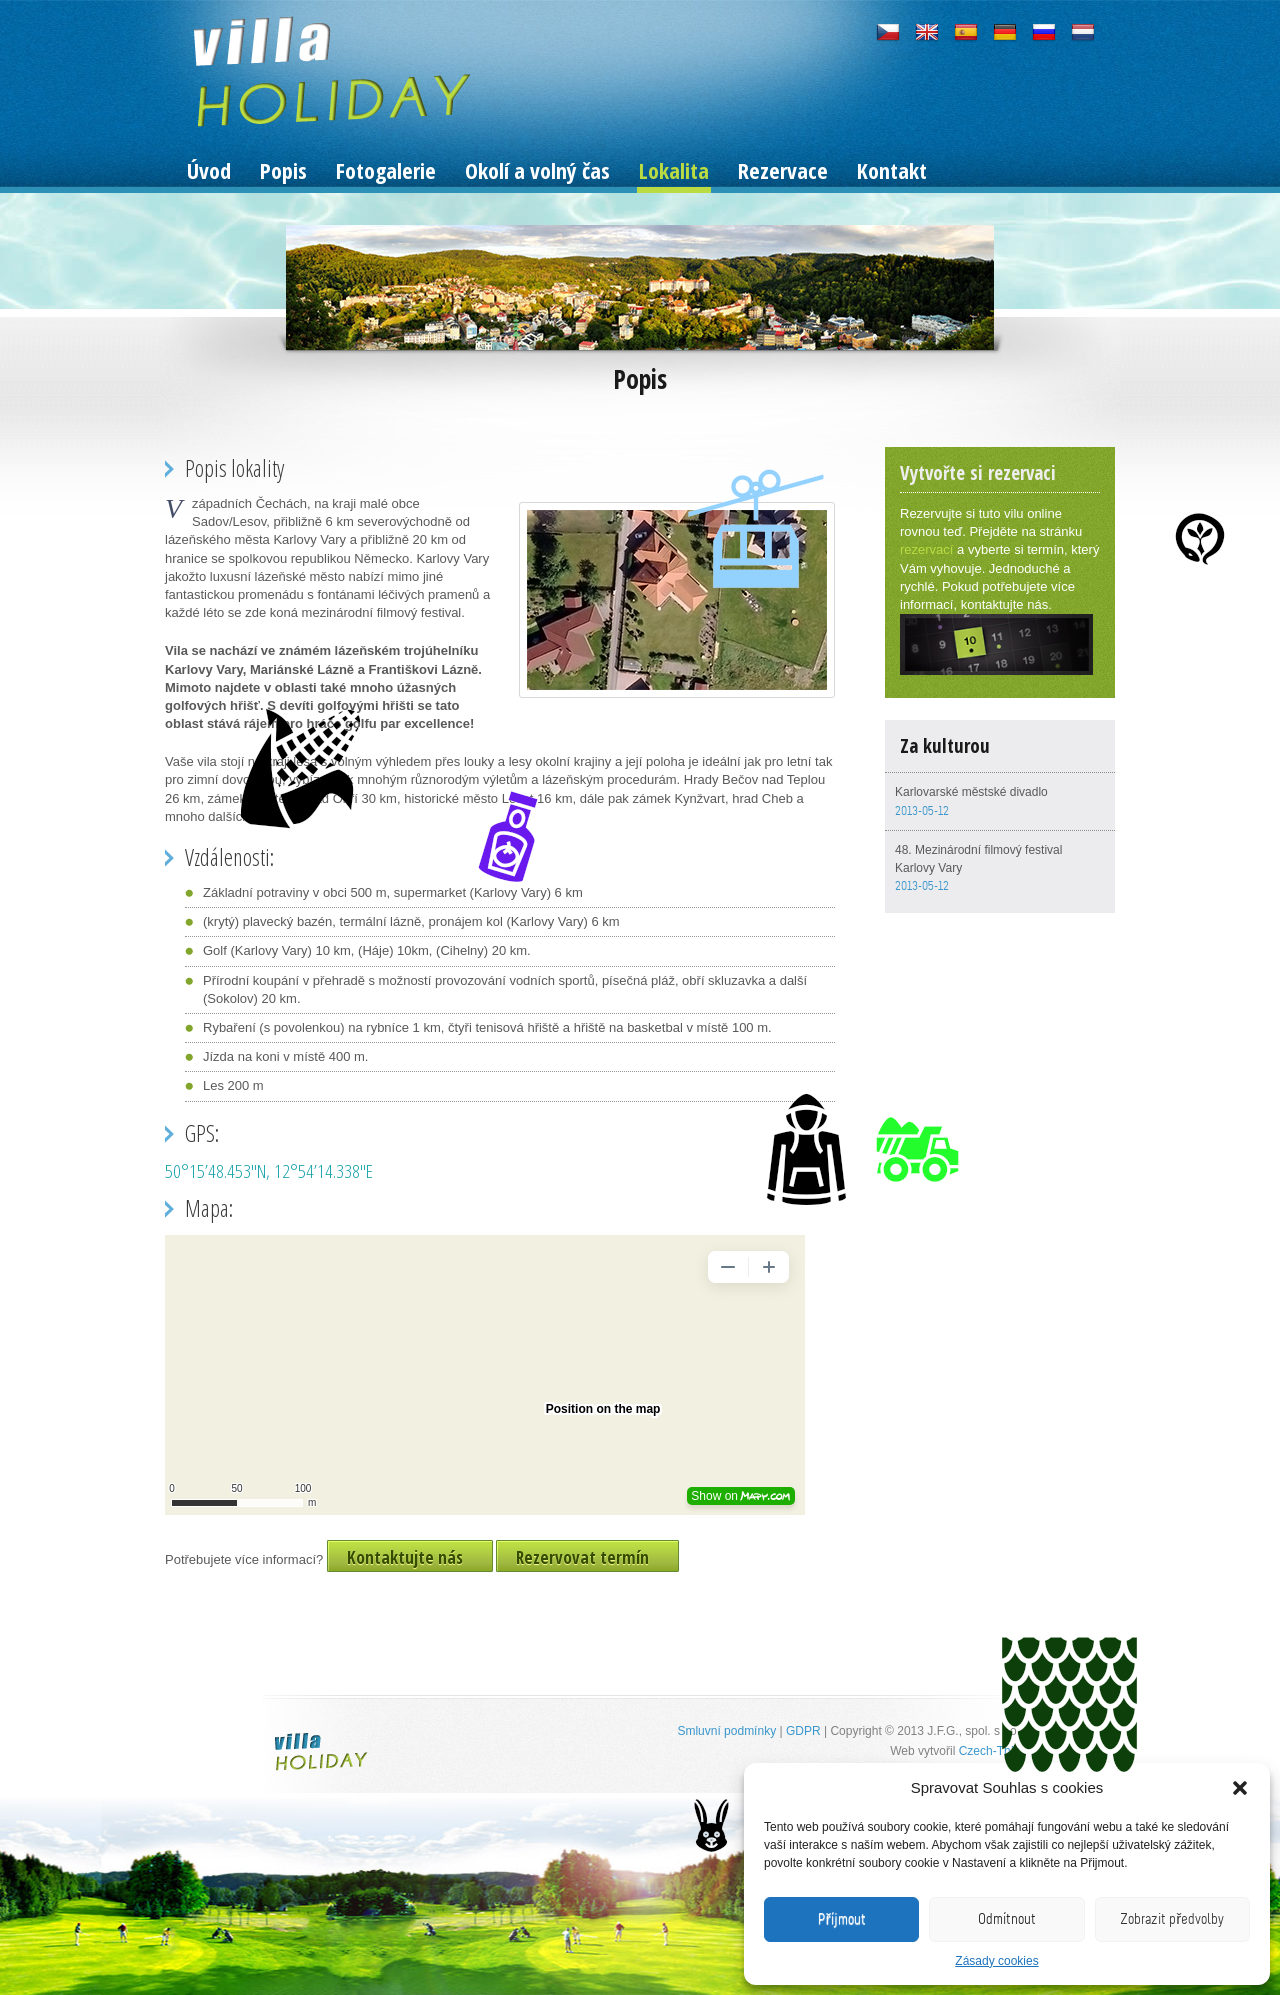  What do you see at coordinates (806, 1148) in the screenshot?
I see `browse hoodies or casual apparel` at bounding box center [806, 1148].